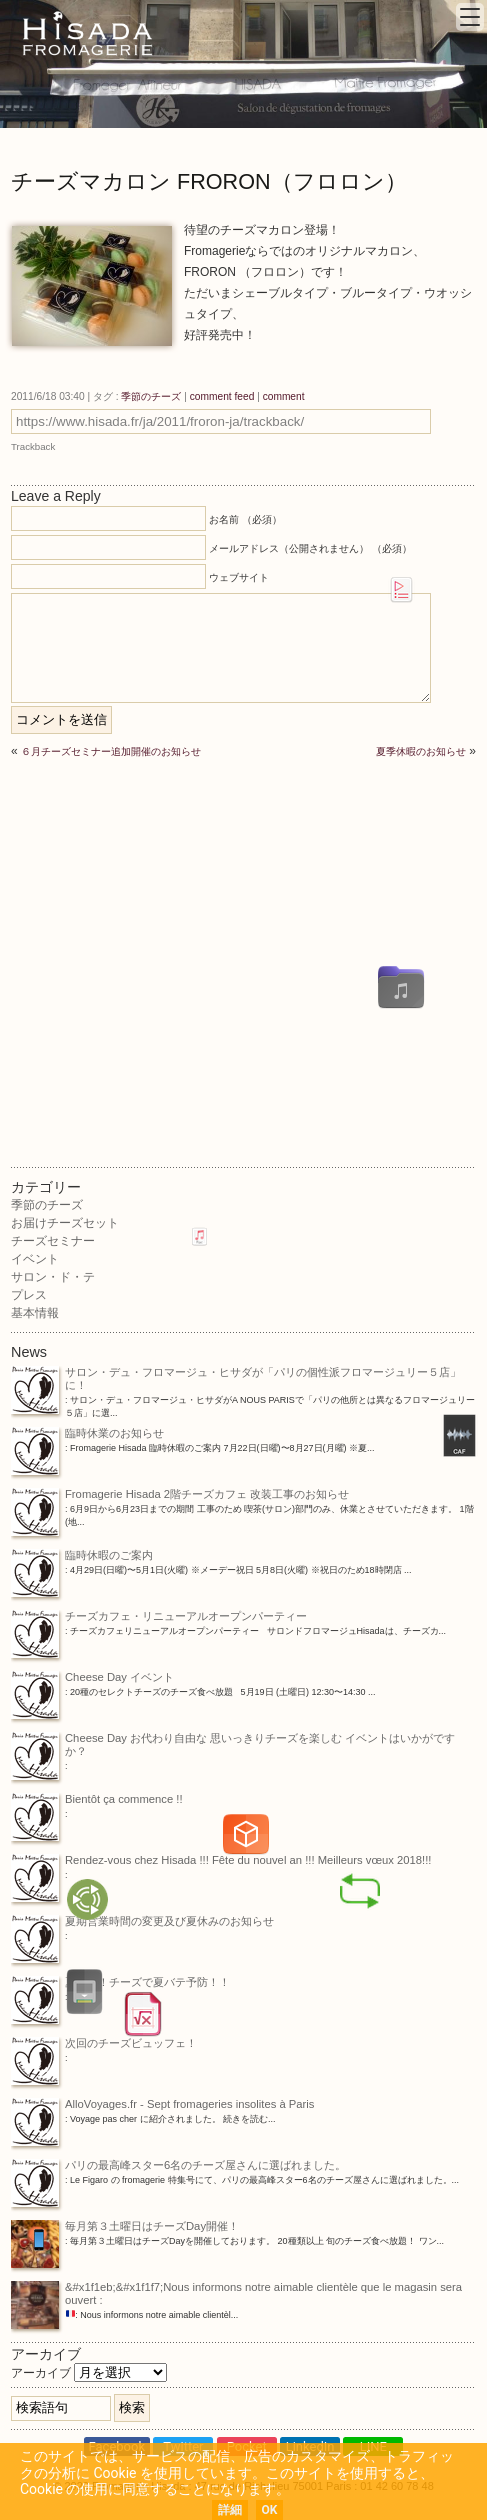 The width and height of the screenshot is (487, 2520). What do you see at coordinates (199, 1236) in the screenshot?
I see `a flac audio file` at bounding box center [199, 1236].